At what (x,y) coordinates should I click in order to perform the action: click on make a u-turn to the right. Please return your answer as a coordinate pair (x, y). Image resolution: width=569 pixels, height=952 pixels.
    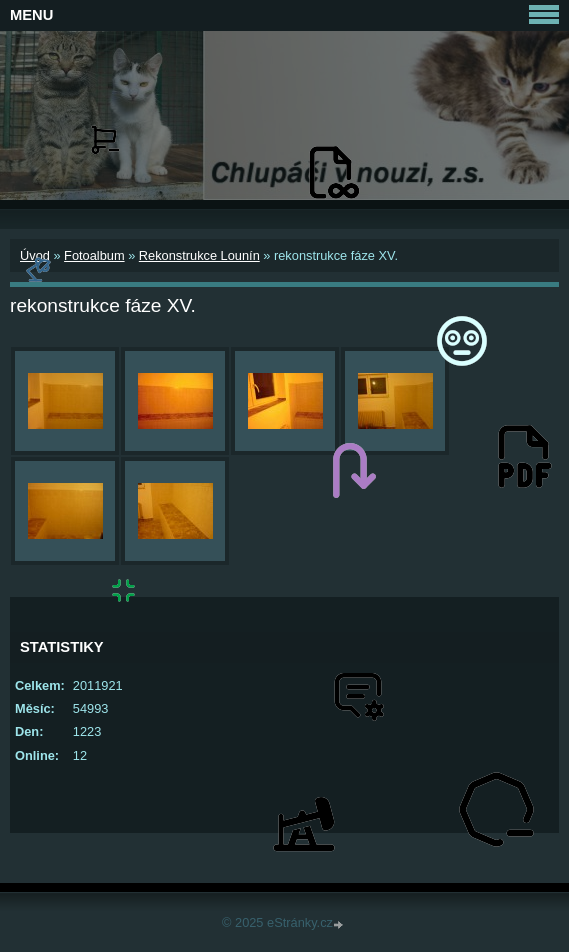
    Looking at the image, I should click on (351, 470).